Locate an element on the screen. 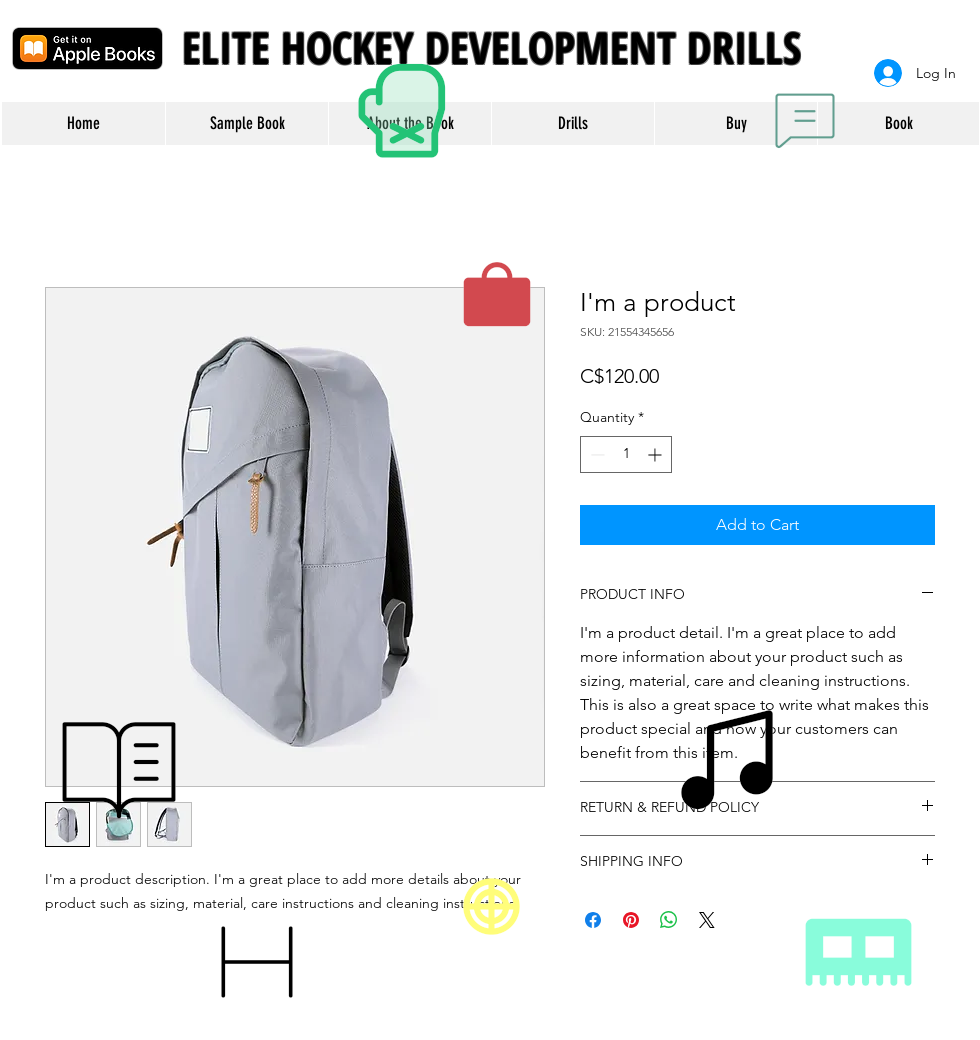  access boxing or combat sports content is located at coordinates (403, 112).